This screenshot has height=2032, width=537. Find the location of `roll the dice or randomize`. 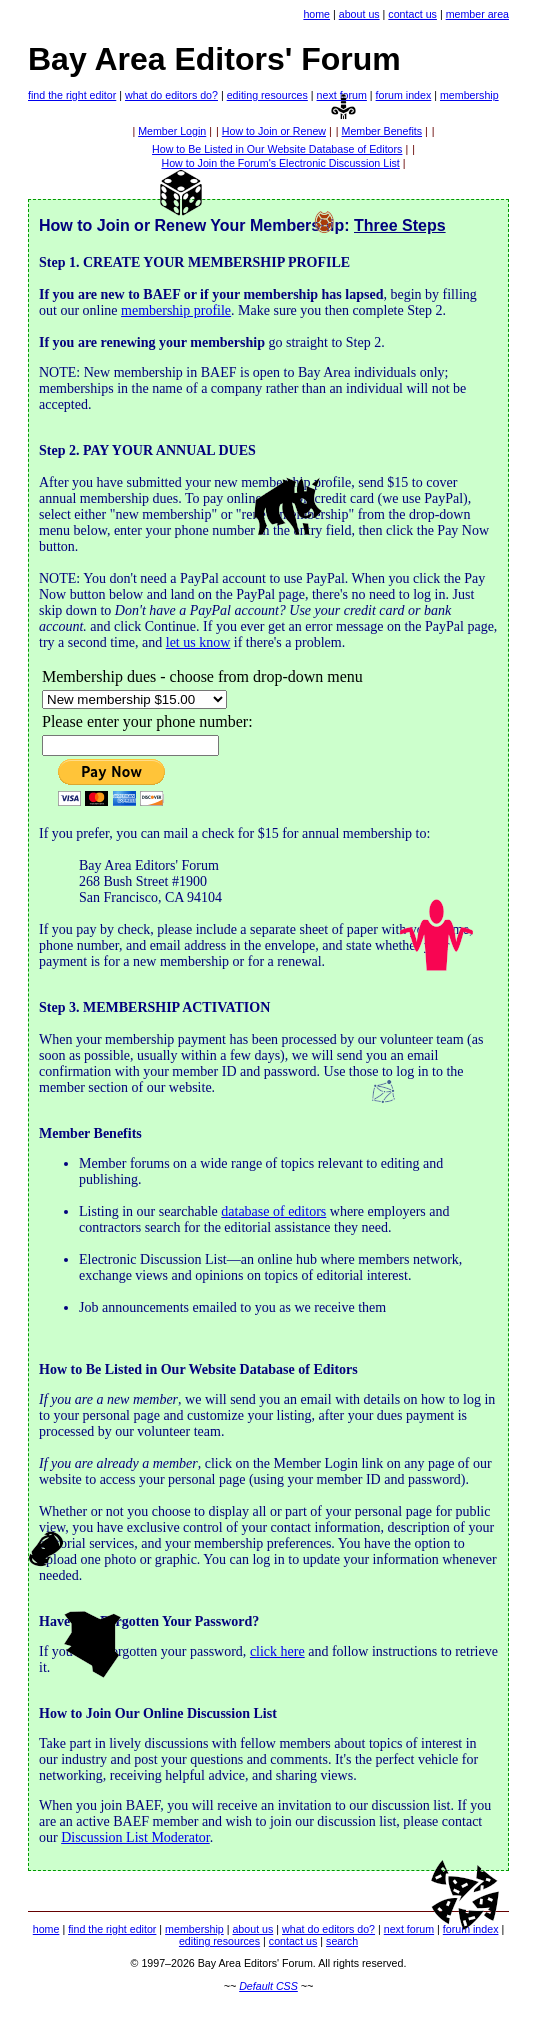

roll the dice or randomize is located at coordinates (181, 193).